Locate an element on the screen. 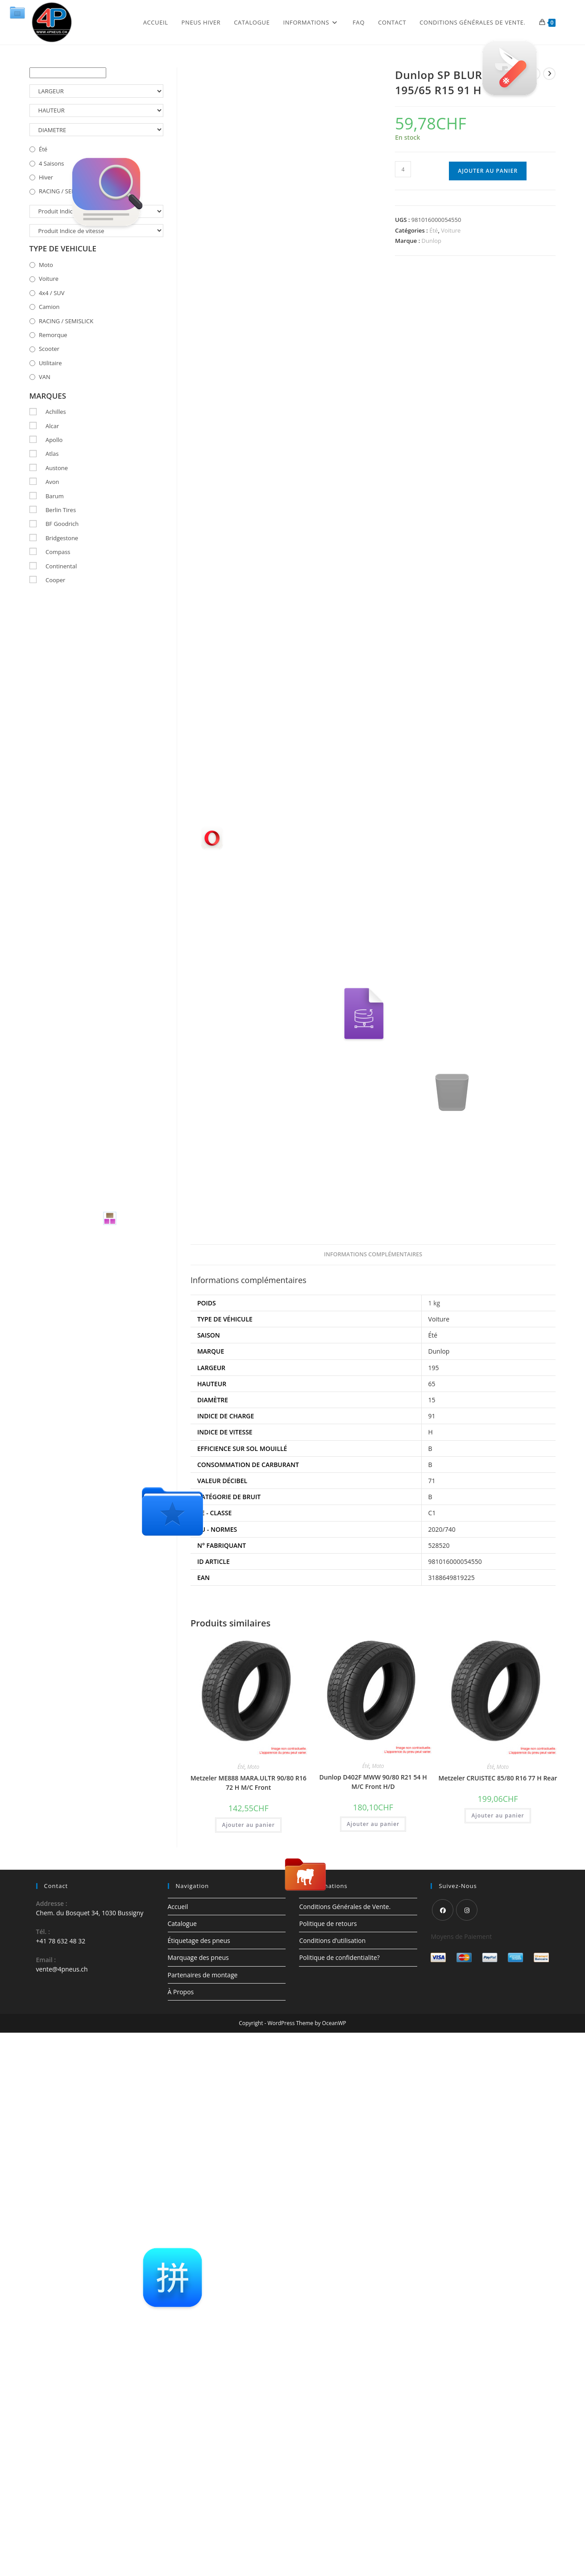 This screenshot has width=585, height=2576. open the opera web browser is located at coordinates (212, 838).